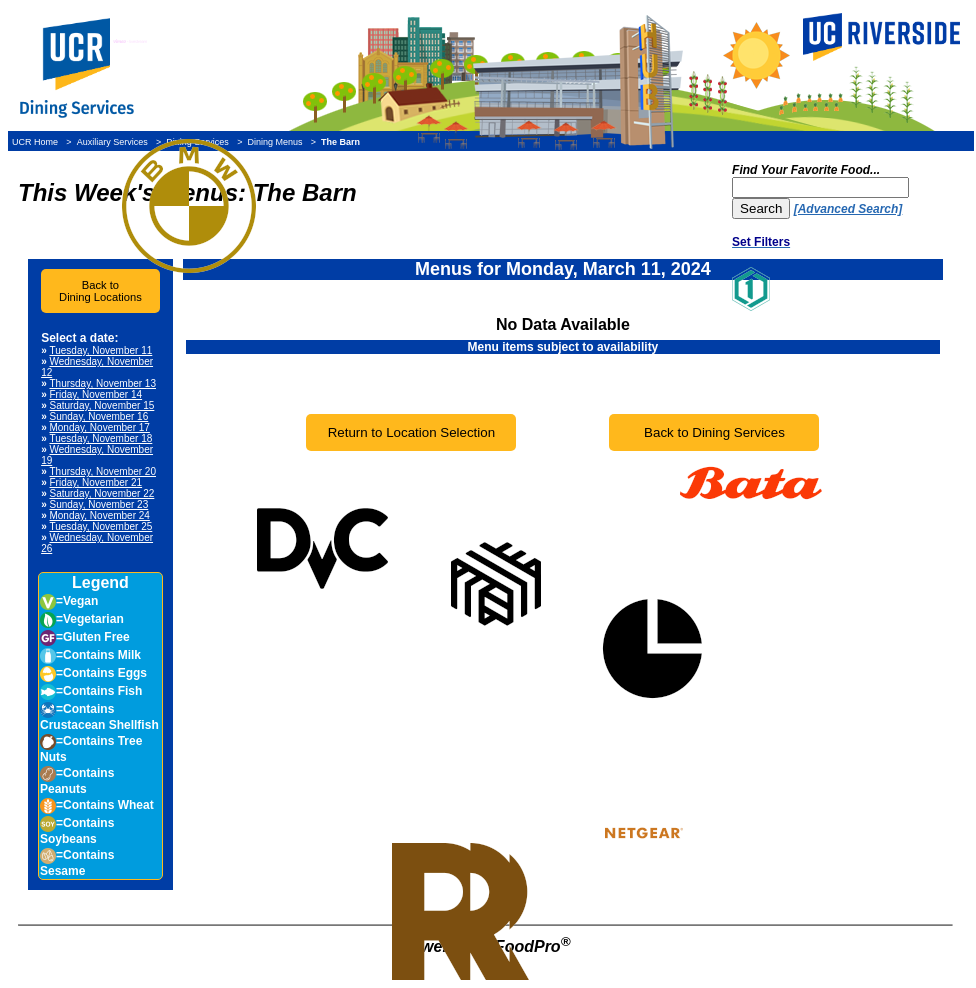  What do you see at coordinates (322, 548) in the screenshot?
I see `DVC (Data Version Control) logo` at bounding box center [322, 548].